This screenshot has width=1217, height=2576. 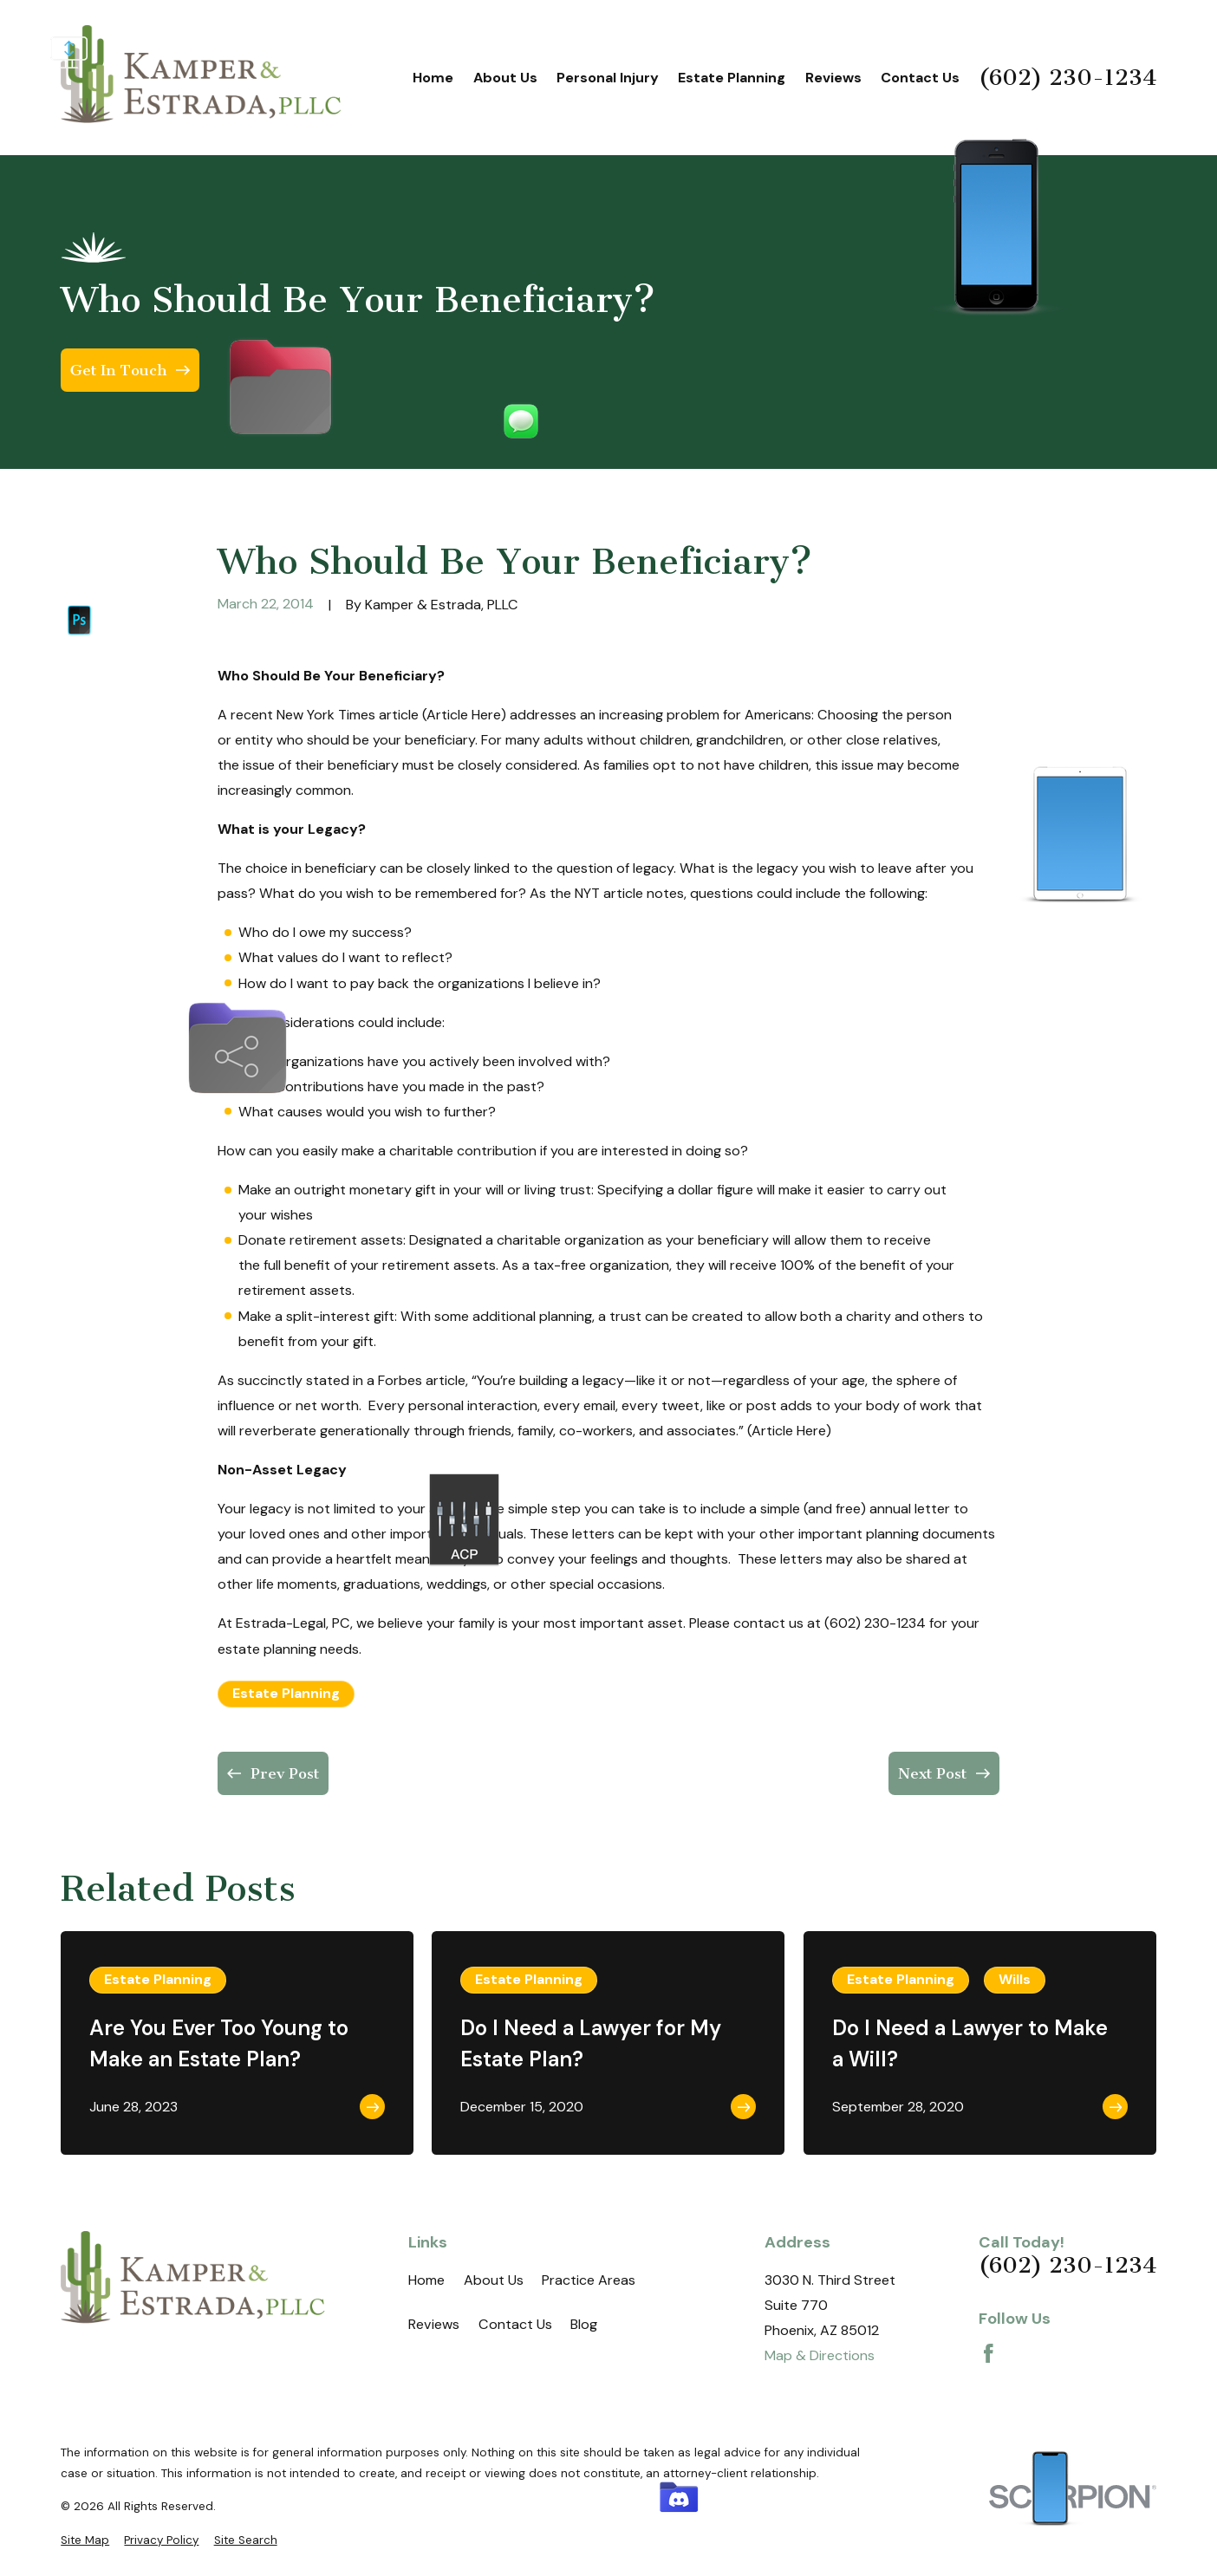 What do you see at coordinates (280, 387) in the screenshot?
I see `drop files here to move them into this folder` at bounding box center [280, 387].